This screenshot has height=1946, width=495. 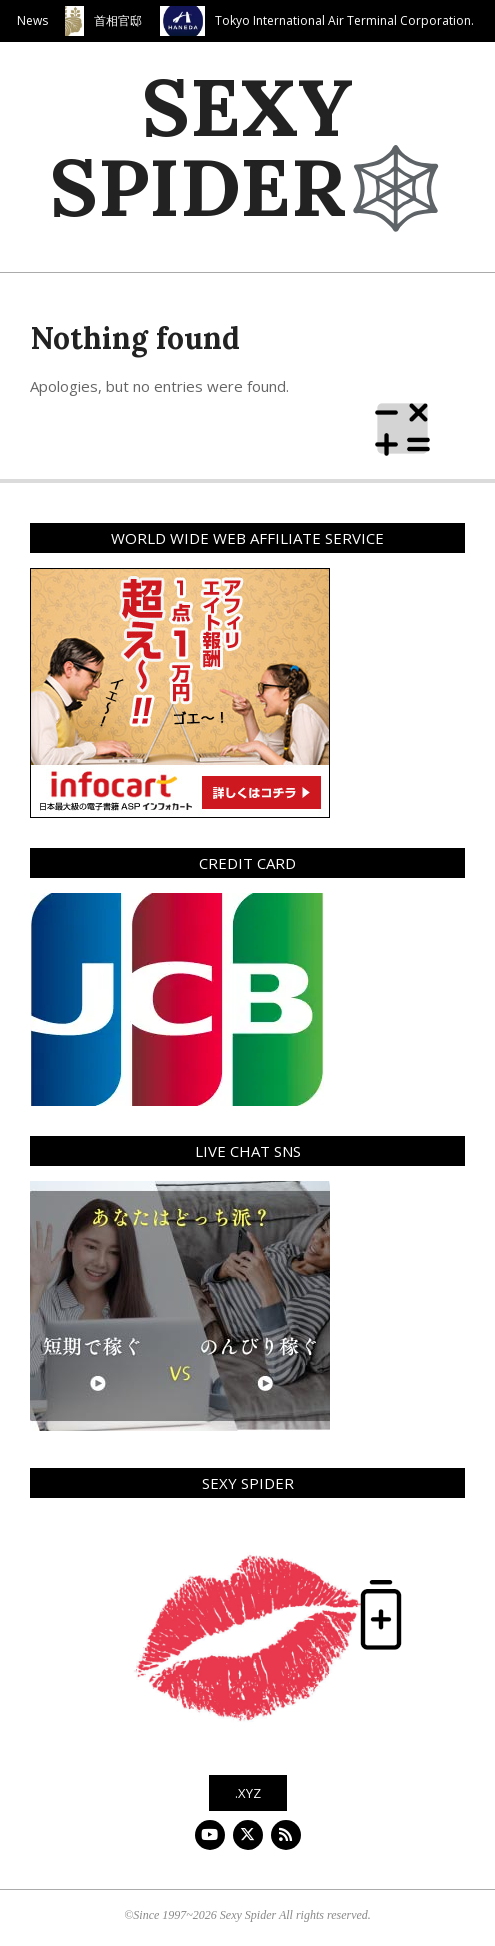 What do you see at coordinates (381, 1616) in the screenshot?
I see `add a new battery or power source` at bounding box center [381, 1616].